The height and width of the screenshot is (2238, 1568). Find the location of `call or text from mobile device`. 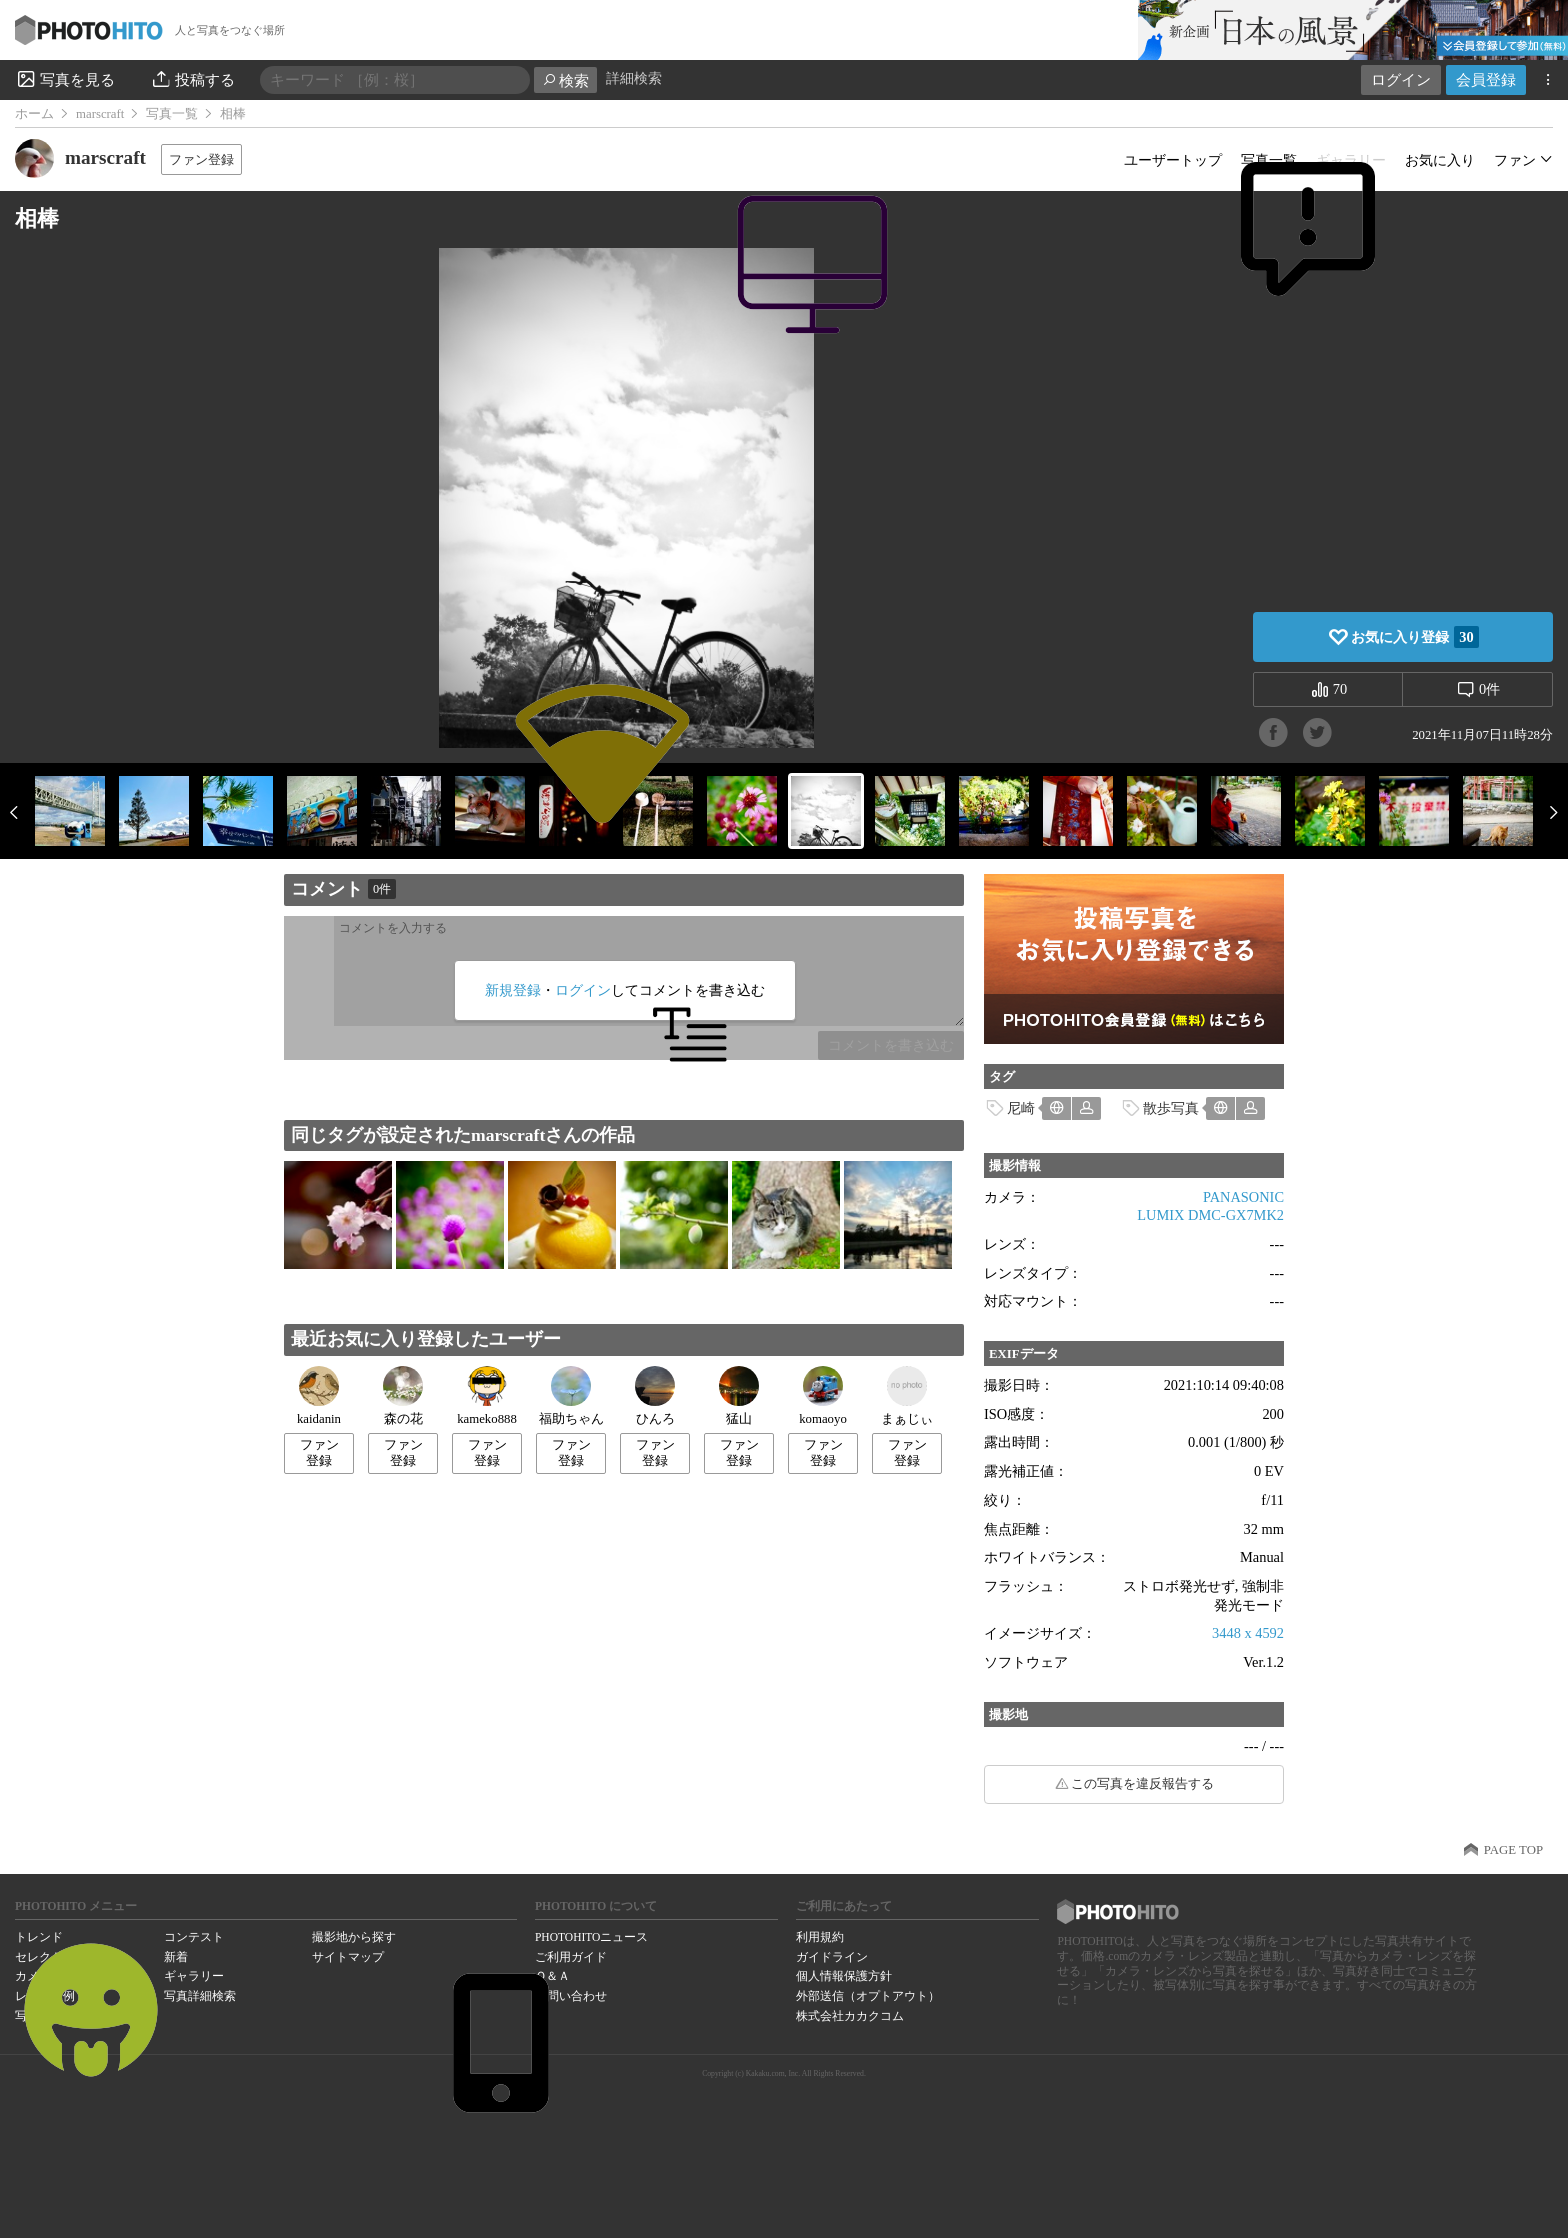

call or text from mobile device is located at coordinates (501, 2043).